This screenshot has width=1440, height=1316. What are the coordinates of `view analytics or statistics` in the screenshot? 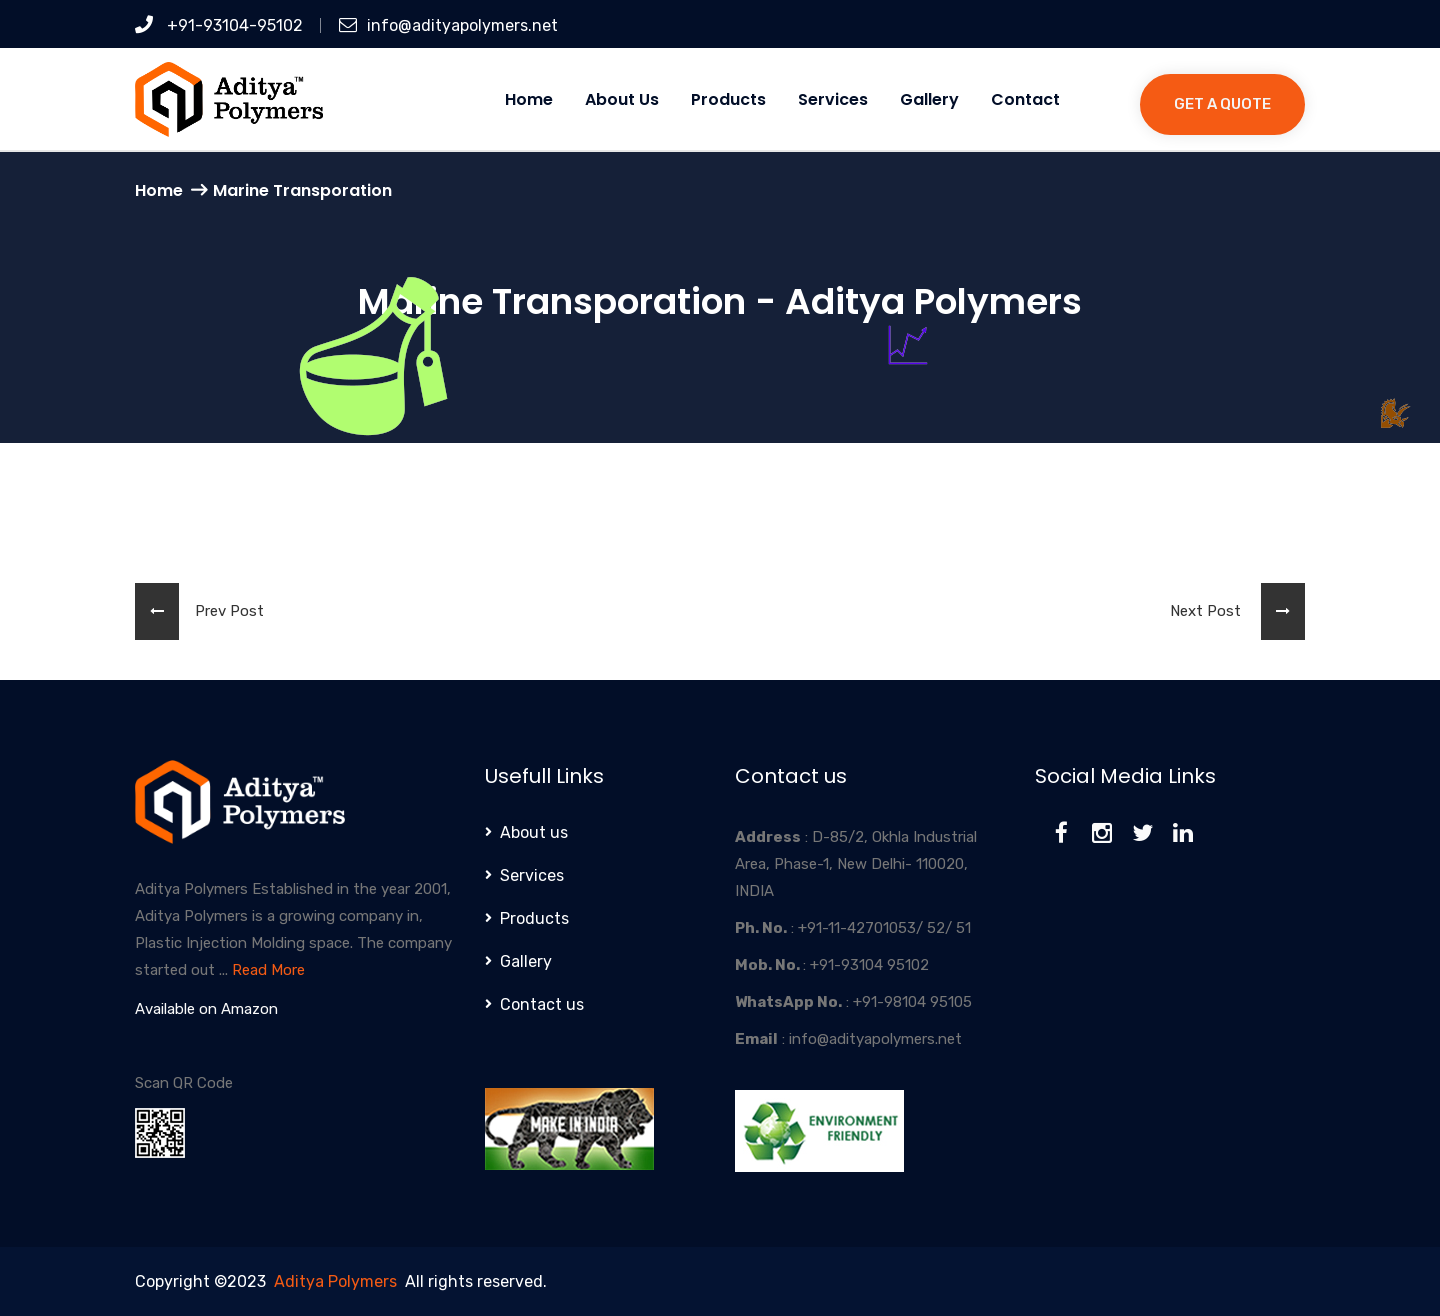 It's located at (908, 345).